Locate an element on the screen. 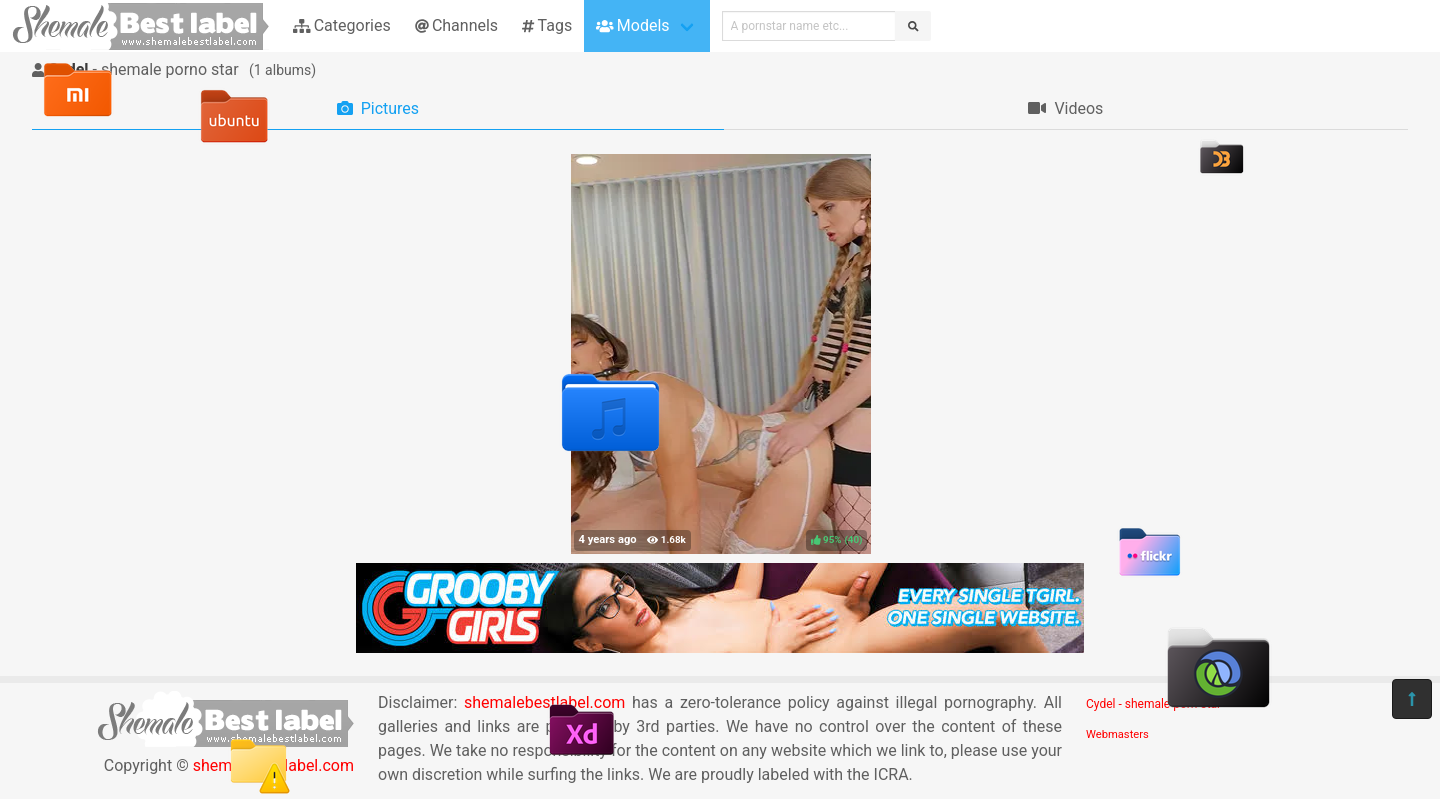 Image resolution: width=1440 pixels, height=799 pixels. open your music files folder is located at coordinates (610, 412).